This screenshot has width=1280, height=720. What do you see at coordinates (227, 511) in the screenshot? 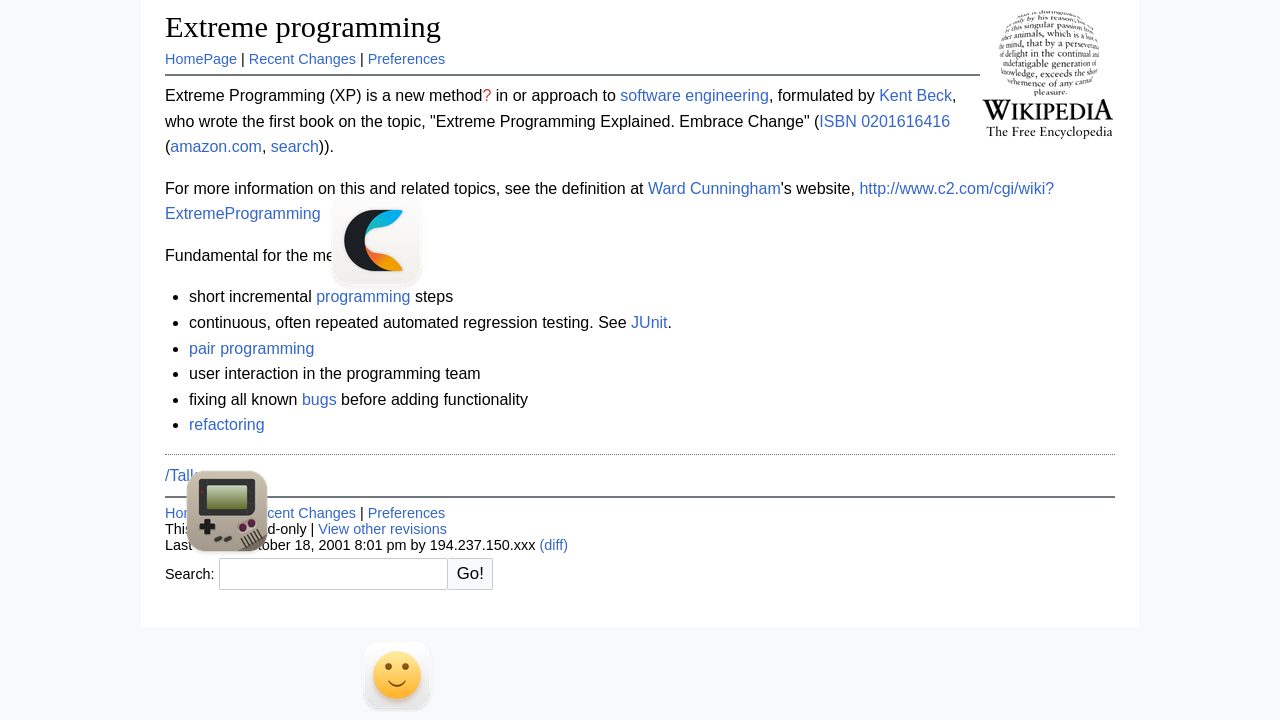
I see `launch cartridges retro game emulator` at bounding box center [227, 511].